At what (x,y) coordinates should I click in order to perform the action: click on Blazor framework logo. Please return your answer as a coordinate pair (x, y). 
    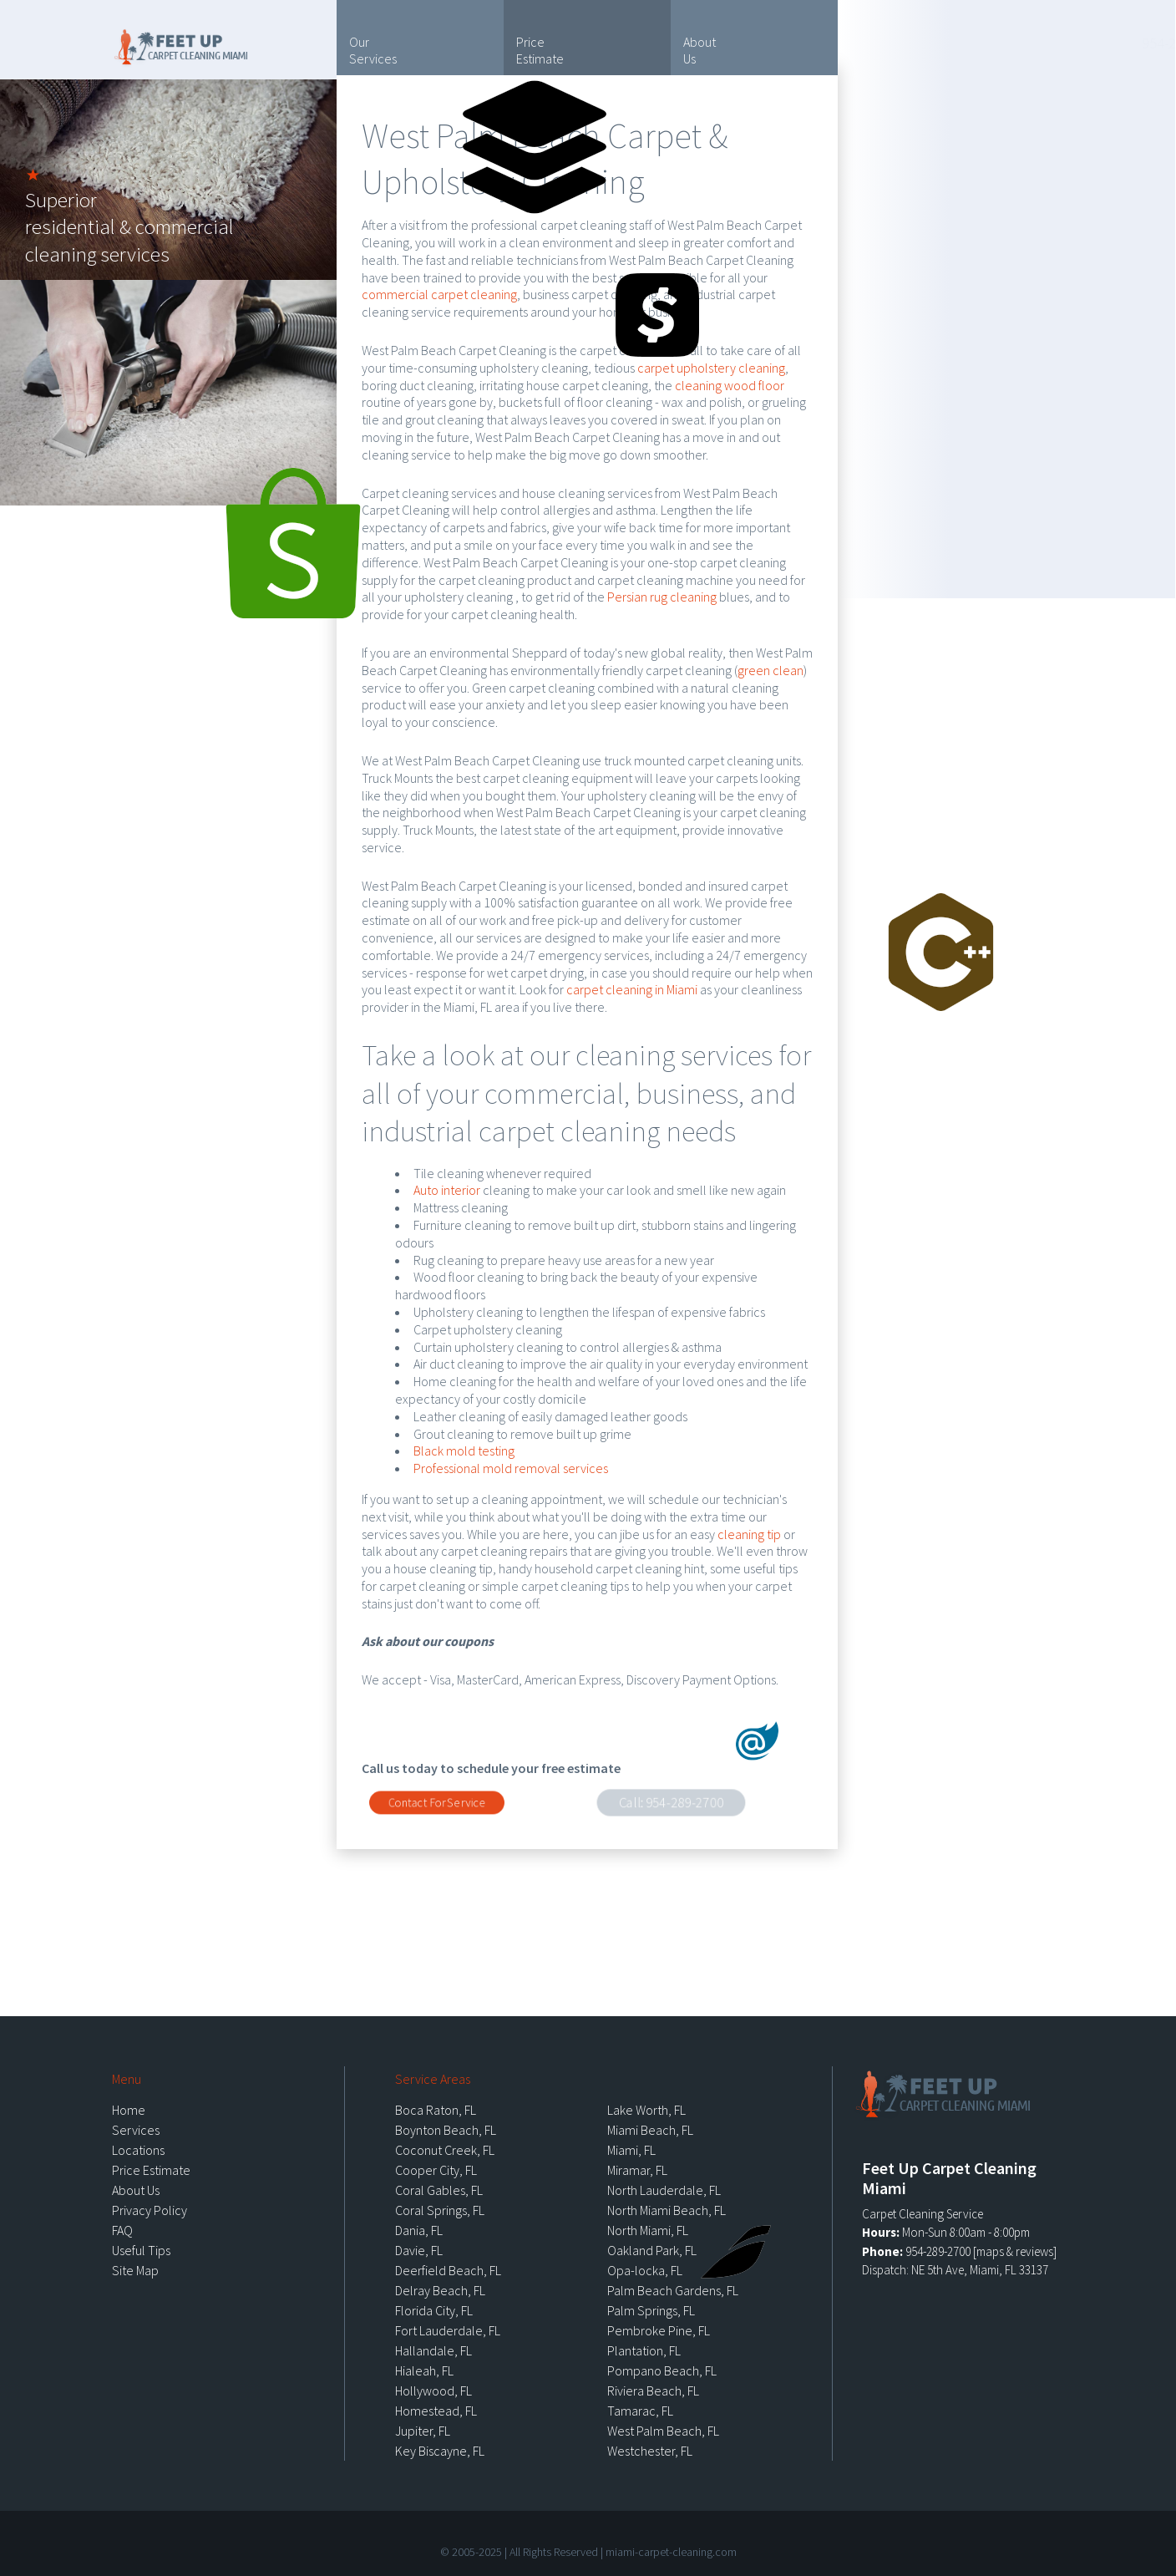
    Looking at the image, I should click on (757, 1740).